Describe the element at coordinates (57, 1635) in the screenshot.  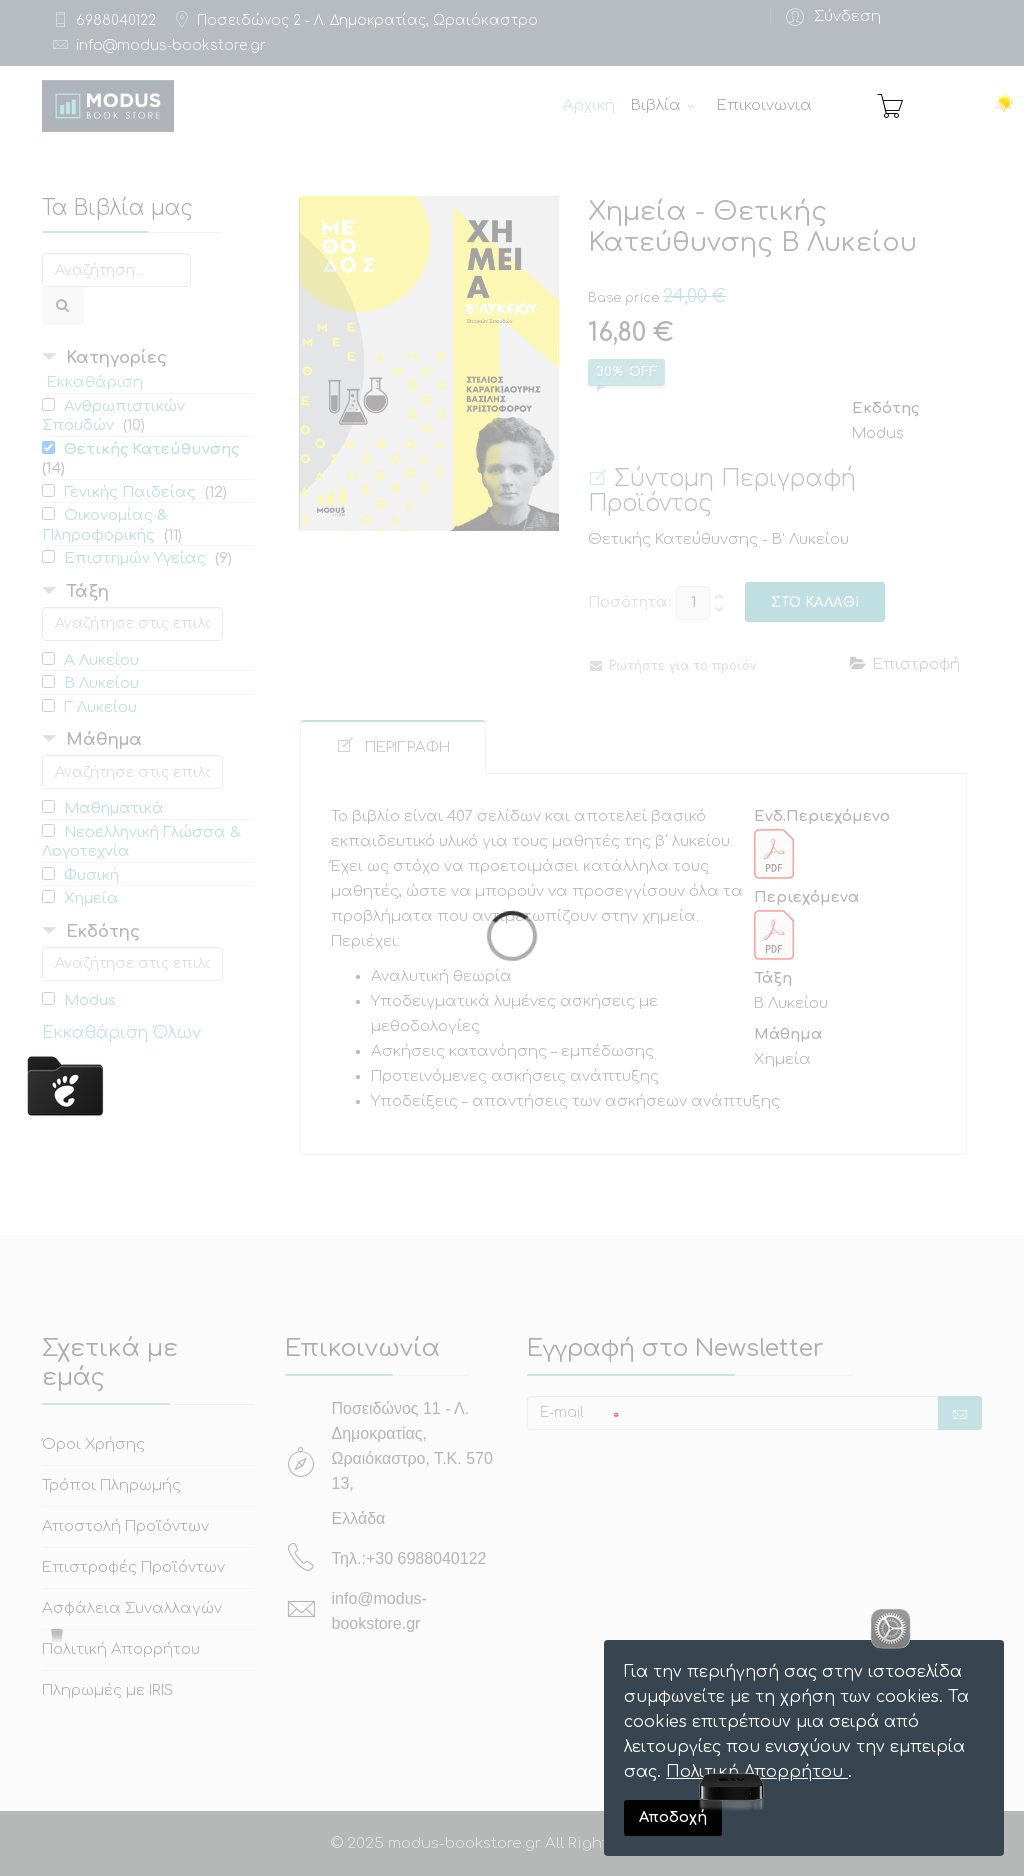
I see `empty trash bin with no items to delete` at that location.